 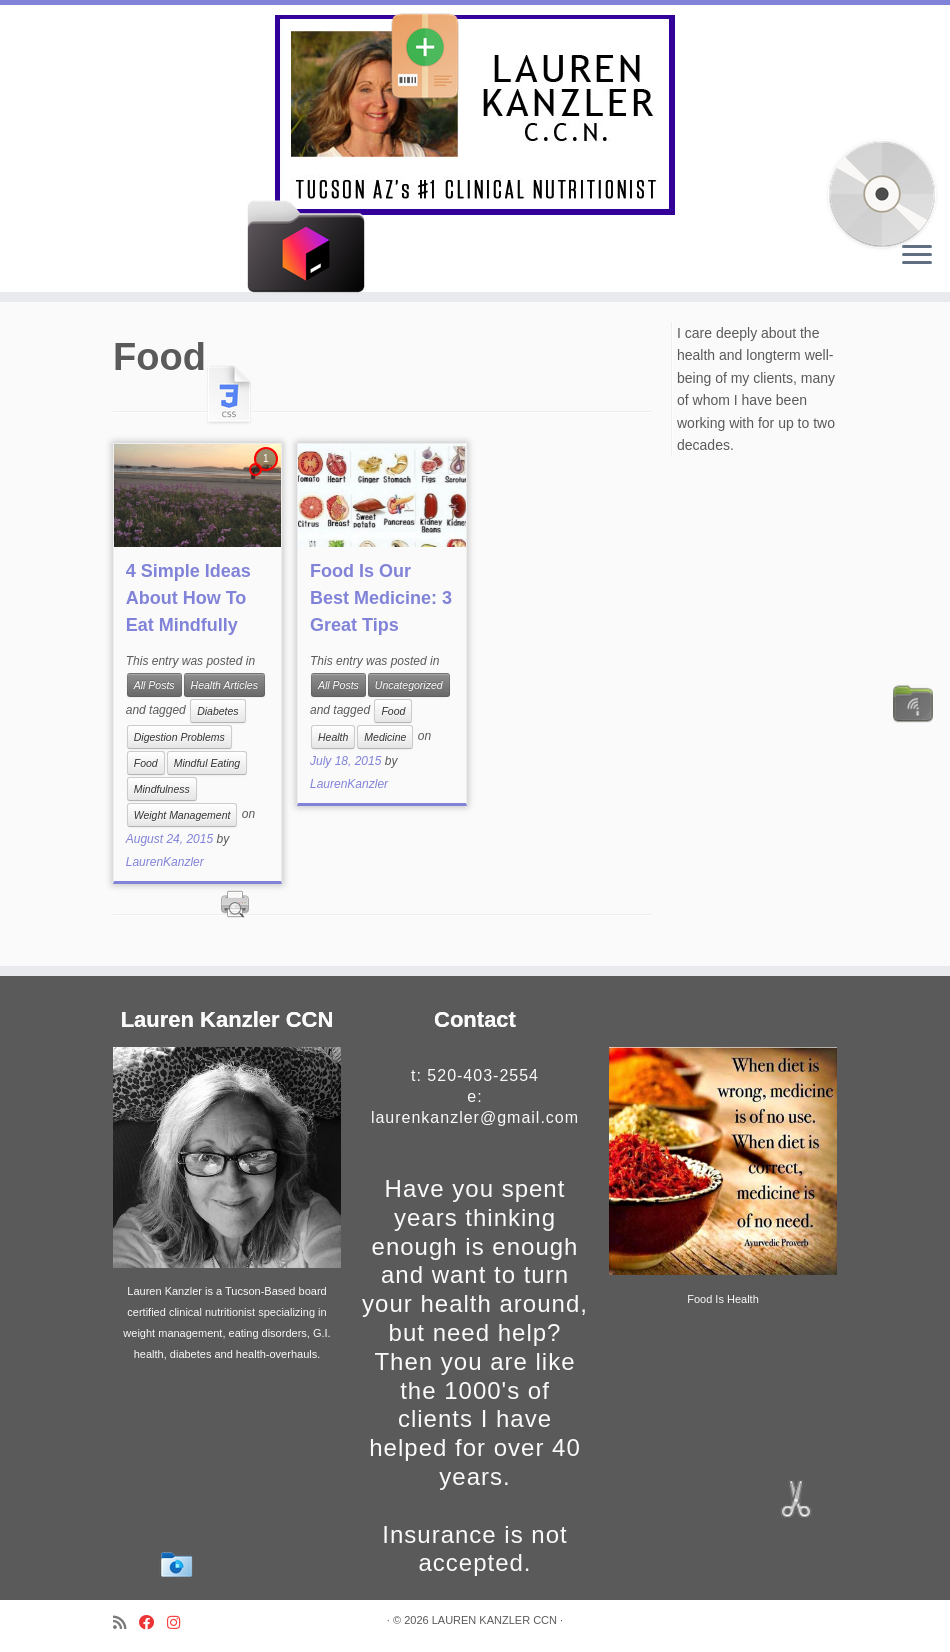 I want to click on open folder containing JetBrains Toolbox projects, so click(x=305, y=249).